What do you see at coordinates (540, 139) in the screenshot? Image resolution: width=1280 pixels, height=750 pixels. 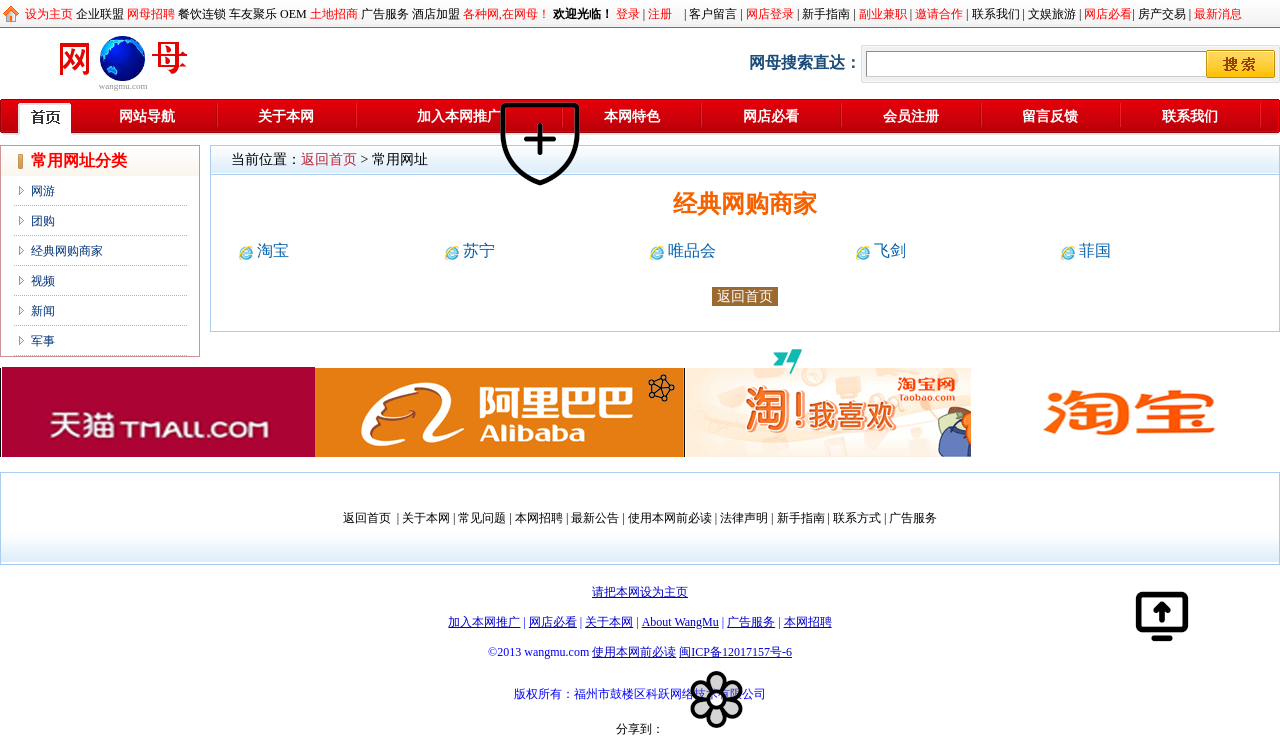 I see `add new security protection` at bounding box center [540, 139].